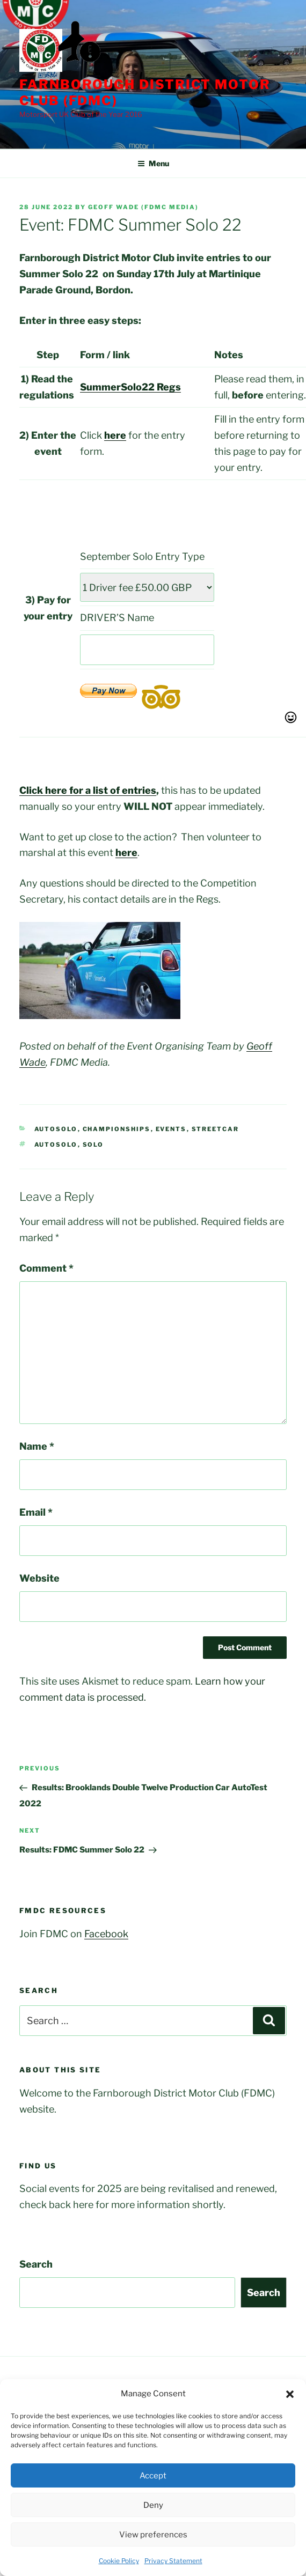  I want to click on react with a laughing emoji, so click(290, 717).